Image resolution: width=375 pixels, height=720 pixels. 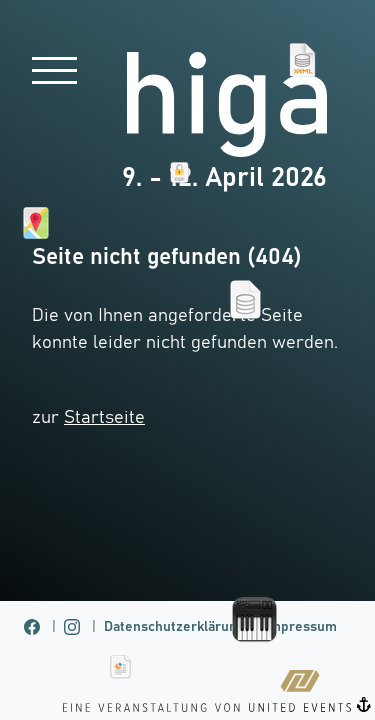 I want to click on a geo+json geographic data file, so click(x=36, y=223).